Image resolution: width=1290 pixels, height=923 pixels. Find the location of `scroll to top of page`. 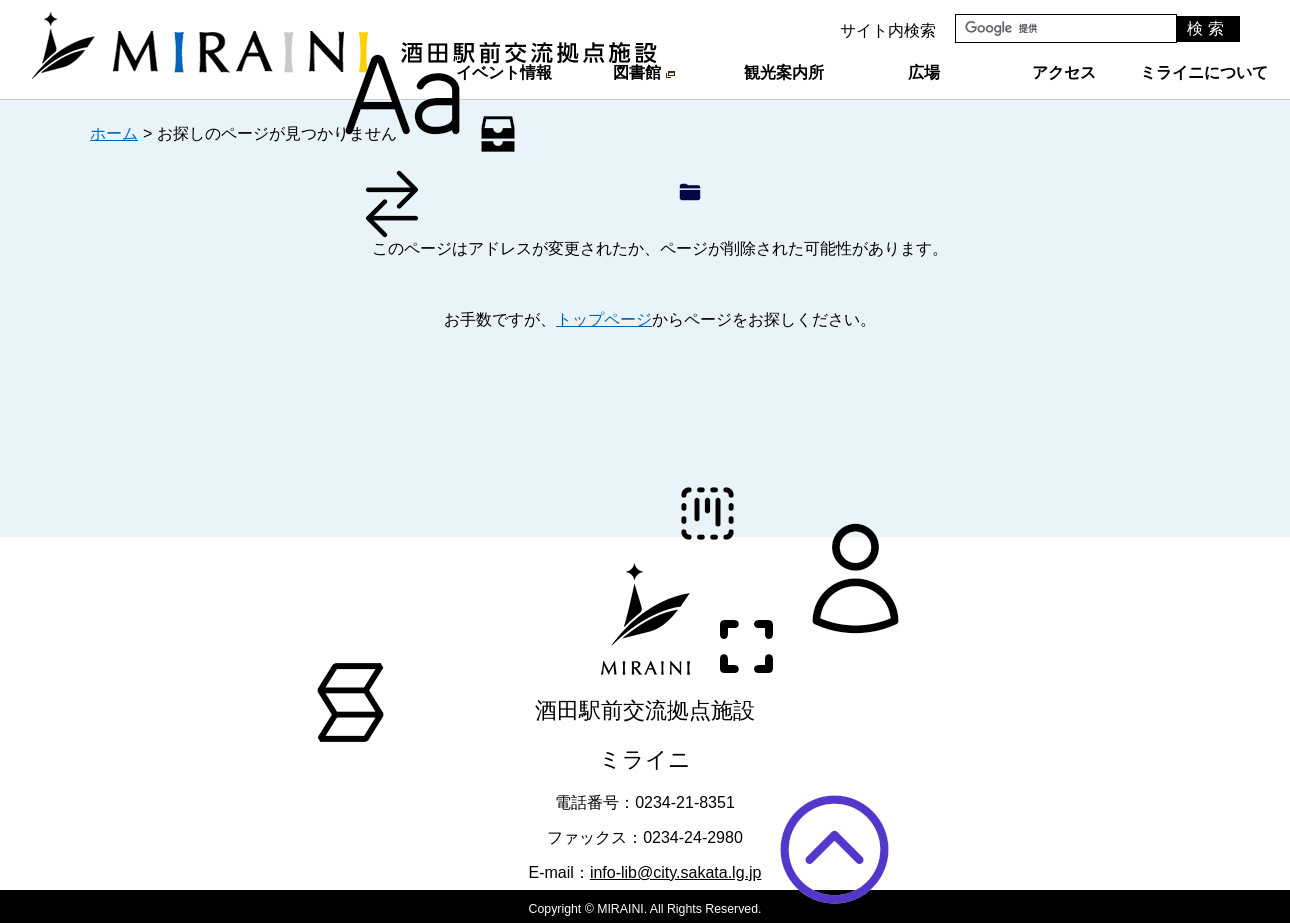

scroll to top of page is located at coordinates (834, 849).